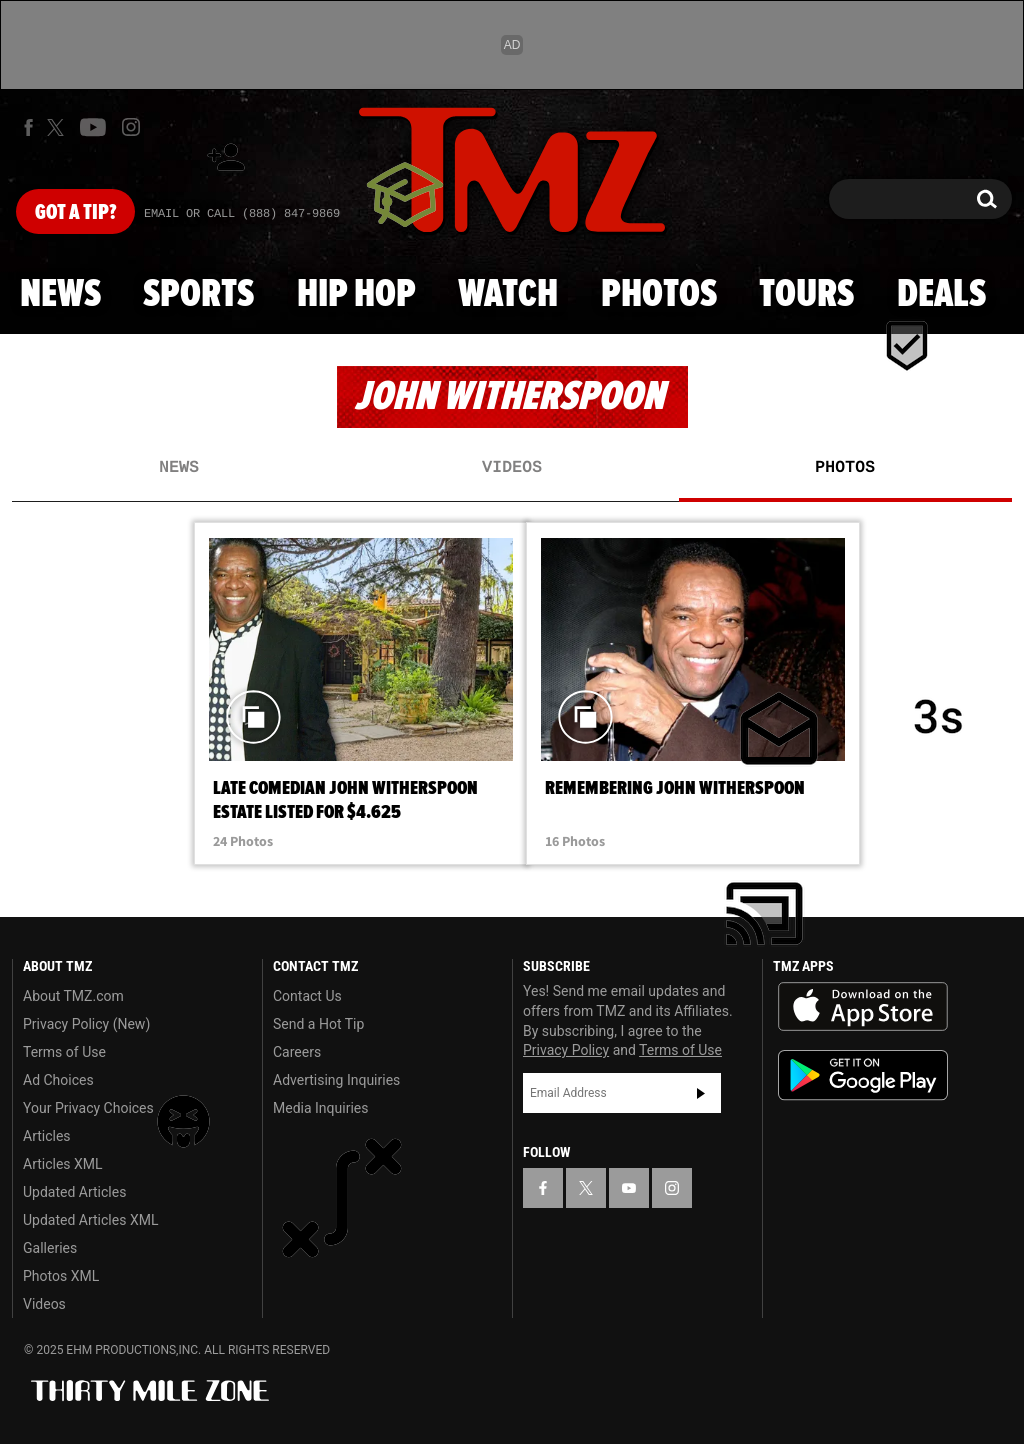 The width and height of the screenshot is (1024, 1444). Describe the element at coordinates (764, 913) in the screenshot. I see `indicates active casting to a connected device` at that location.